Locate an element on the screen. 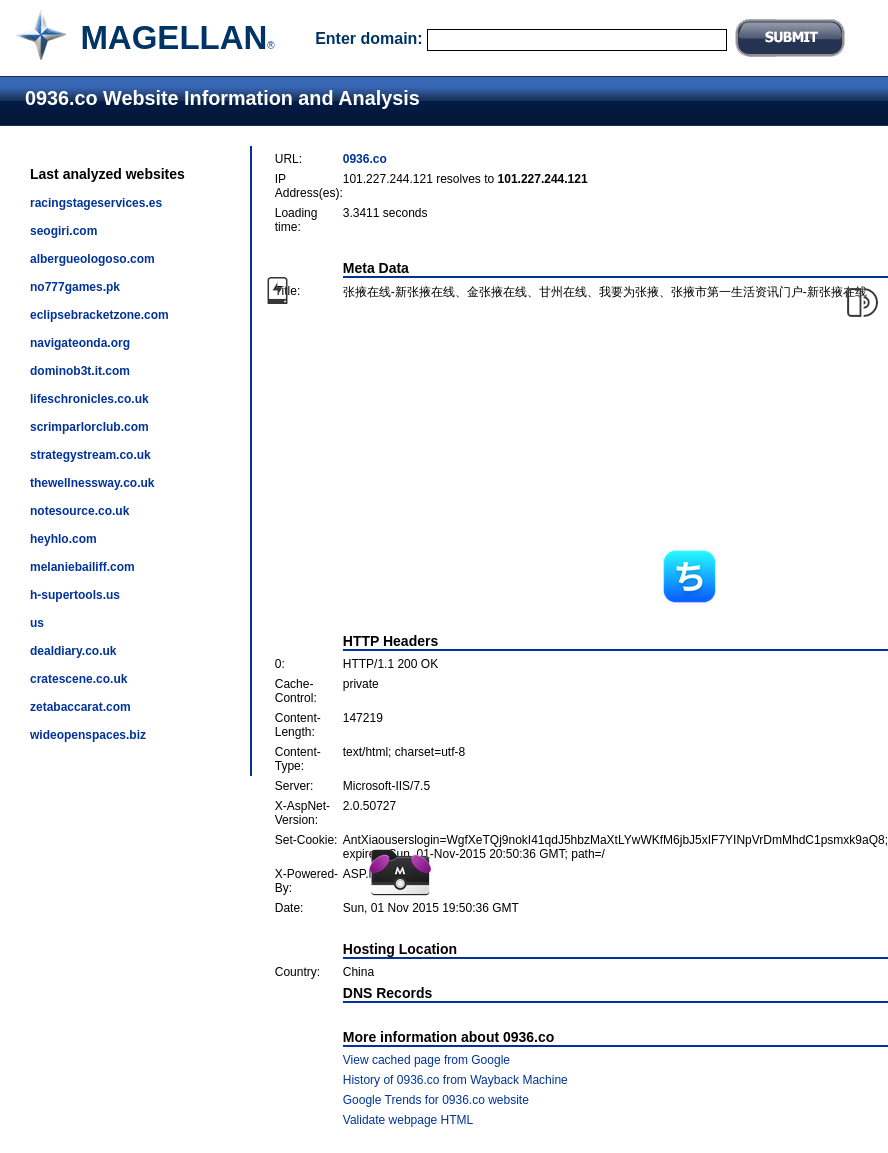 This screenshot has width=888, height=1153. open ibus-anthy japanese input method settings is located at coordinates (689, 576).